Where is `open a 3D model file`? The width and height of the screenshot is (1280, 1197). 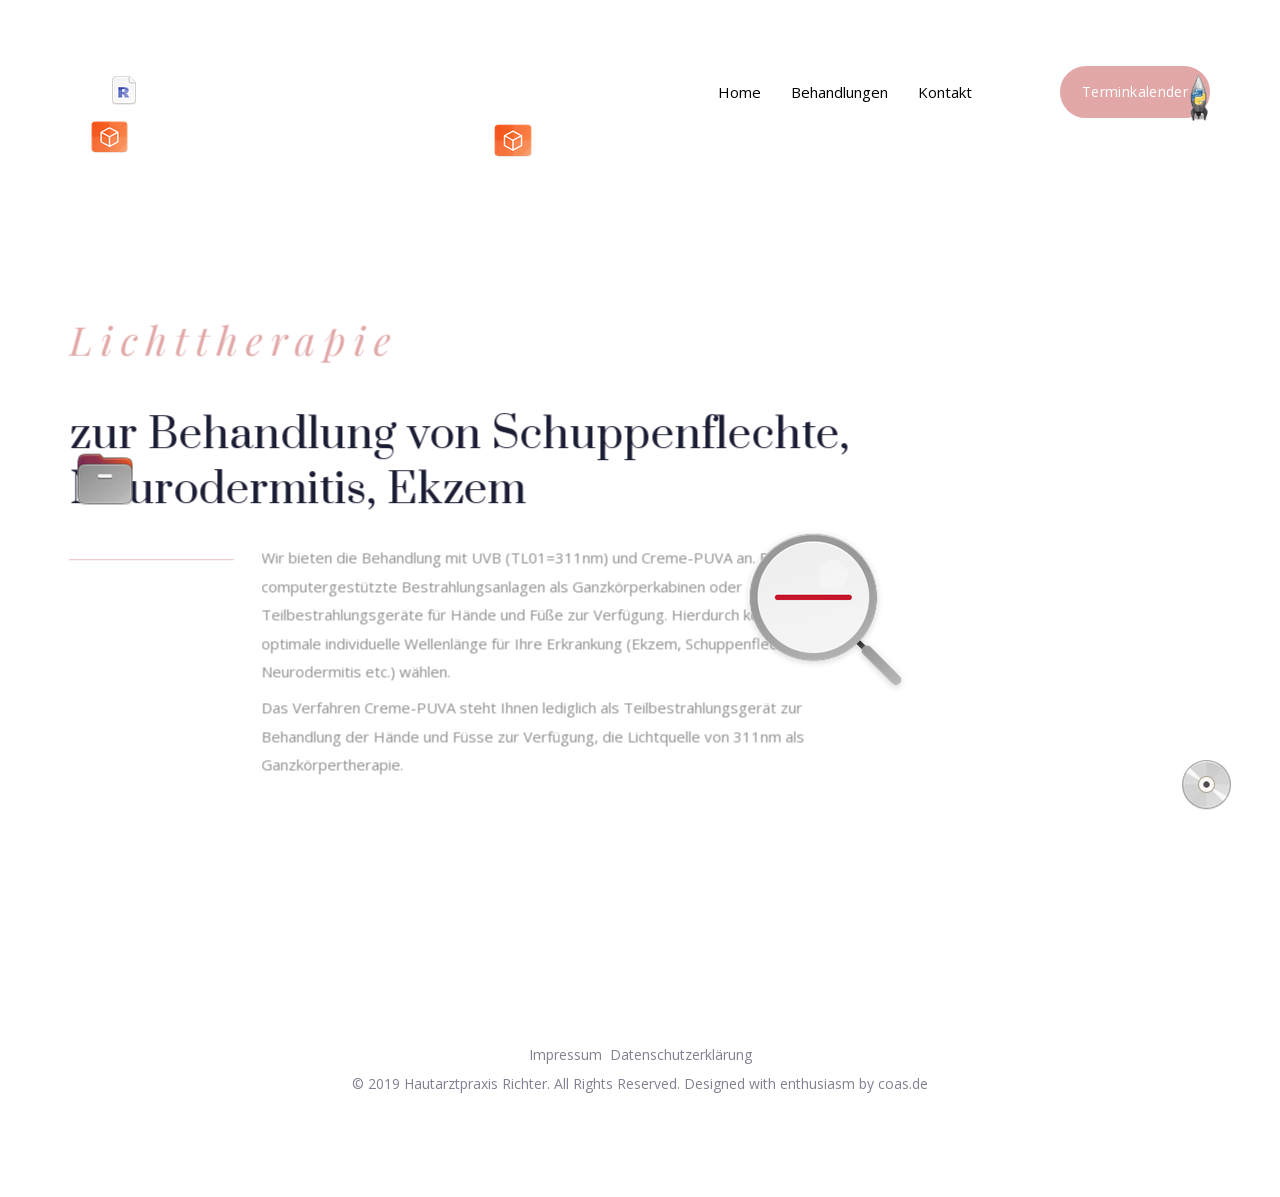
open a 3D model file is located at coordinates (513, 139).